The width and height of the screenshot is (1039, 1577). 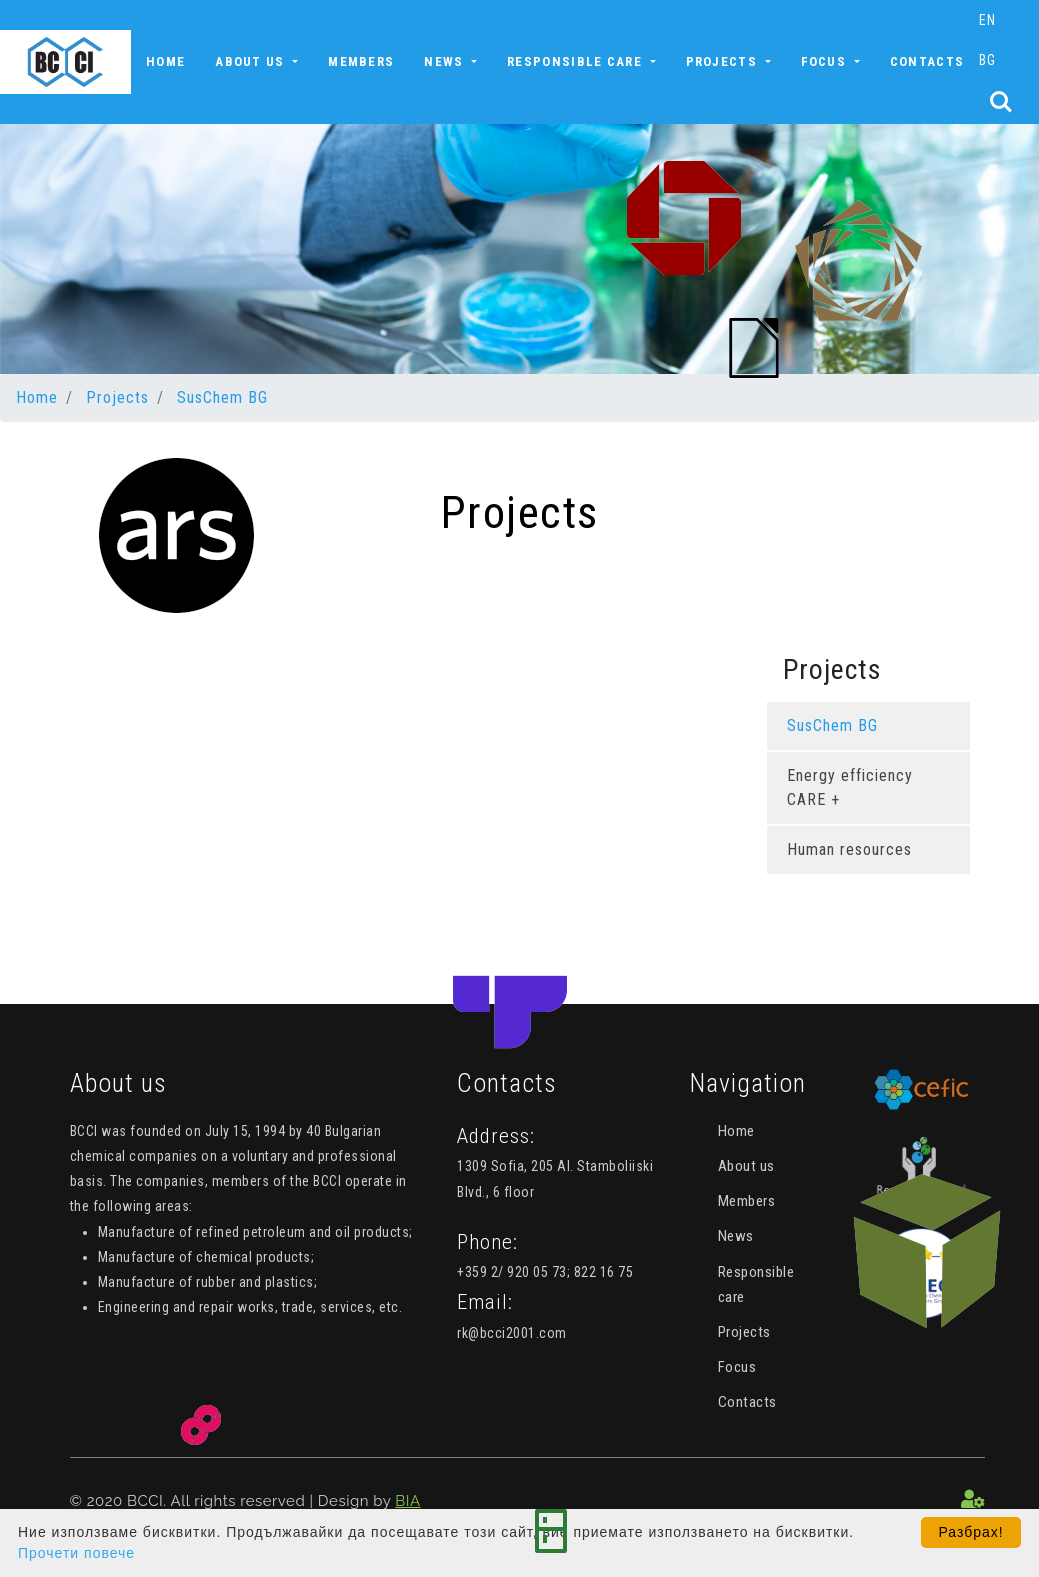 What do you see at coordinates (510, 1012) in the screenshot?
I see `visit top.gg website` at bounding box center [510, 1012].